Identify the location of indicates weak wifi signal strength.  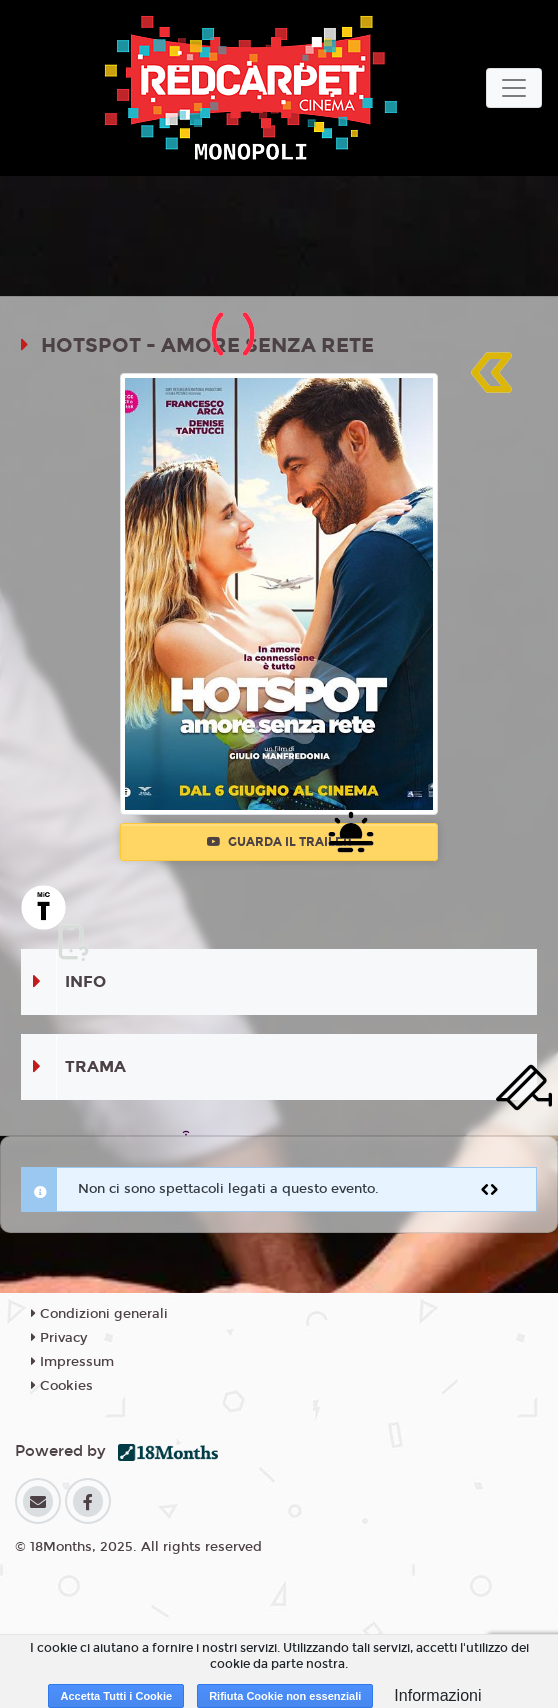
(186, 1130).